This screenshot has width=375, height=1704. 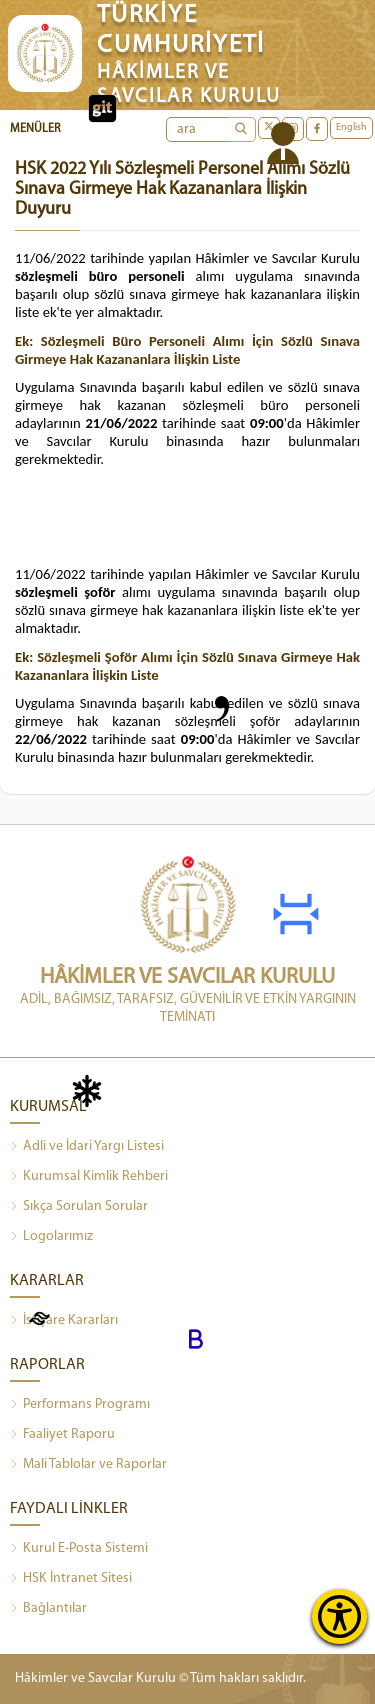 I want to click on comma.ai company logo, so click(x=222, y=709).